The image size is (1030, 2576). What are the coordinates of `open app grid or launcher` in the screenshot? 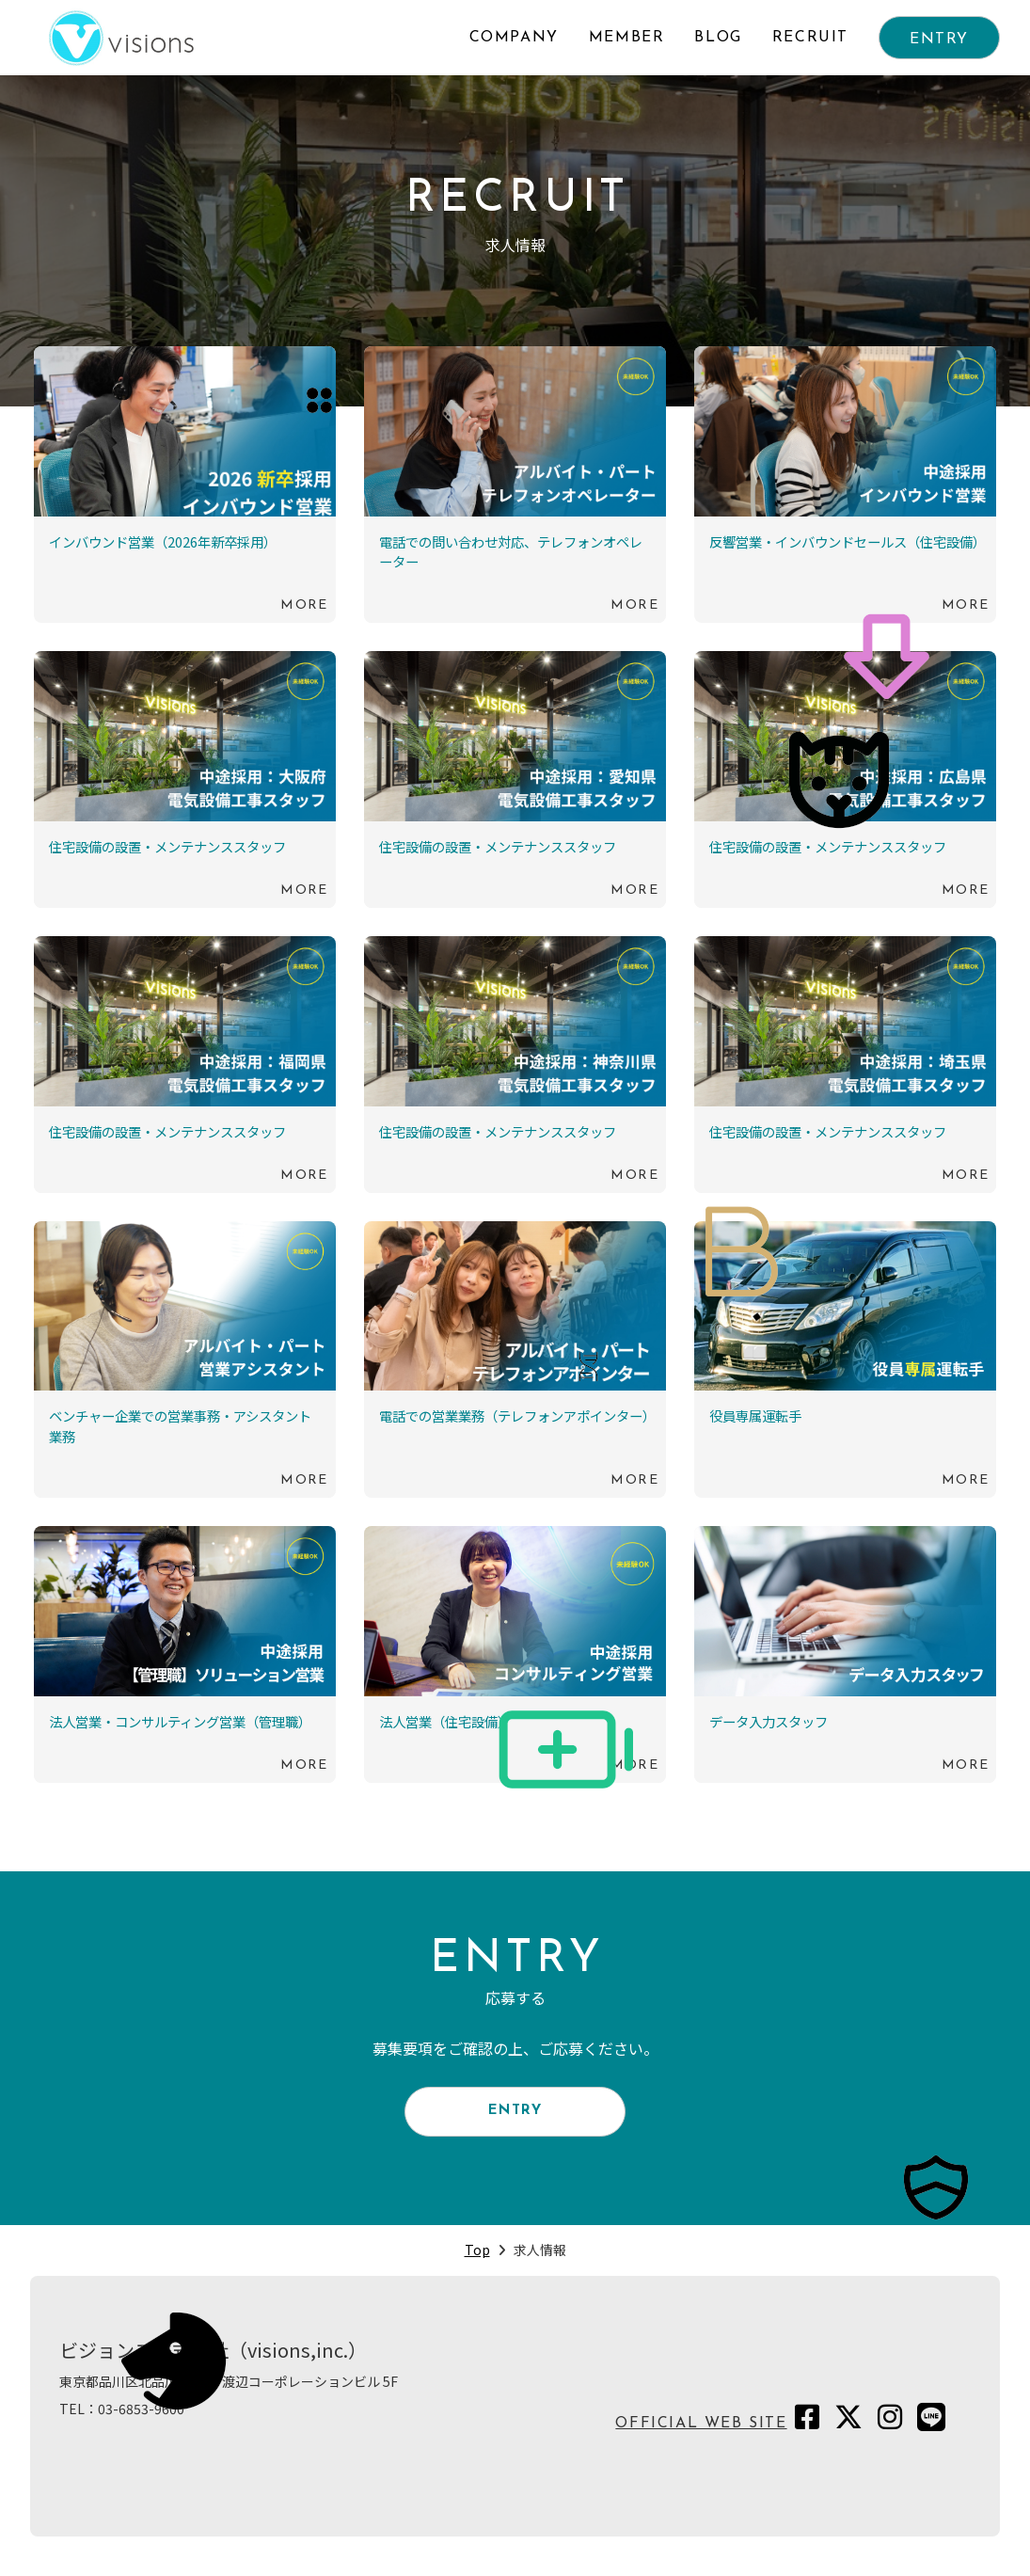 It's located at (319, 400).